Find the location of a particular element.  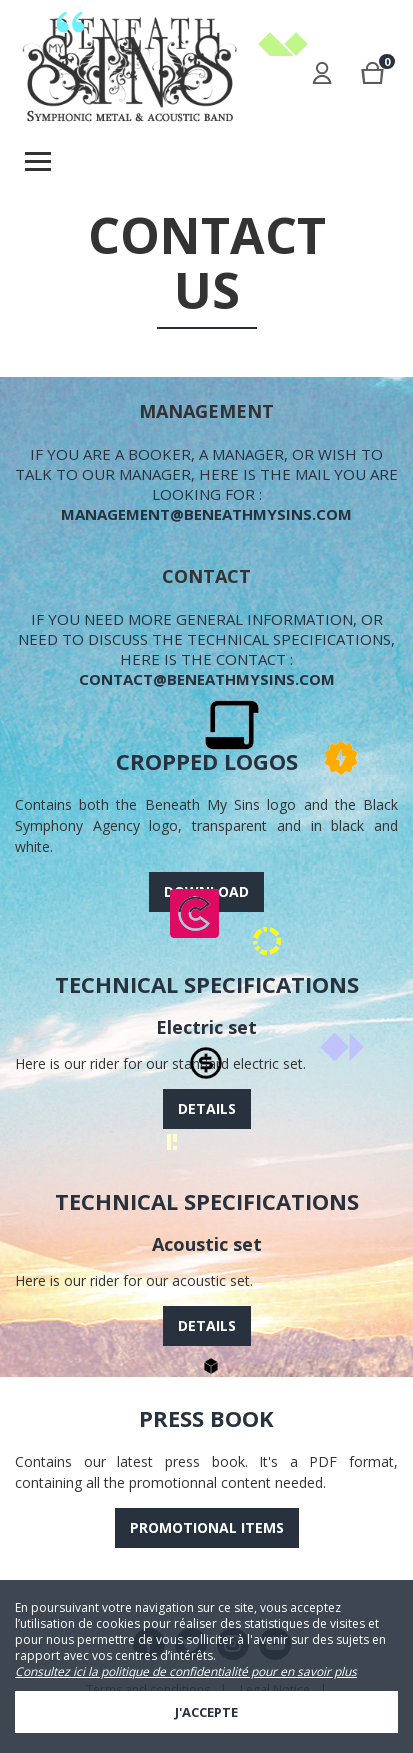

open the fueler app is located at coordinates (341, 758).